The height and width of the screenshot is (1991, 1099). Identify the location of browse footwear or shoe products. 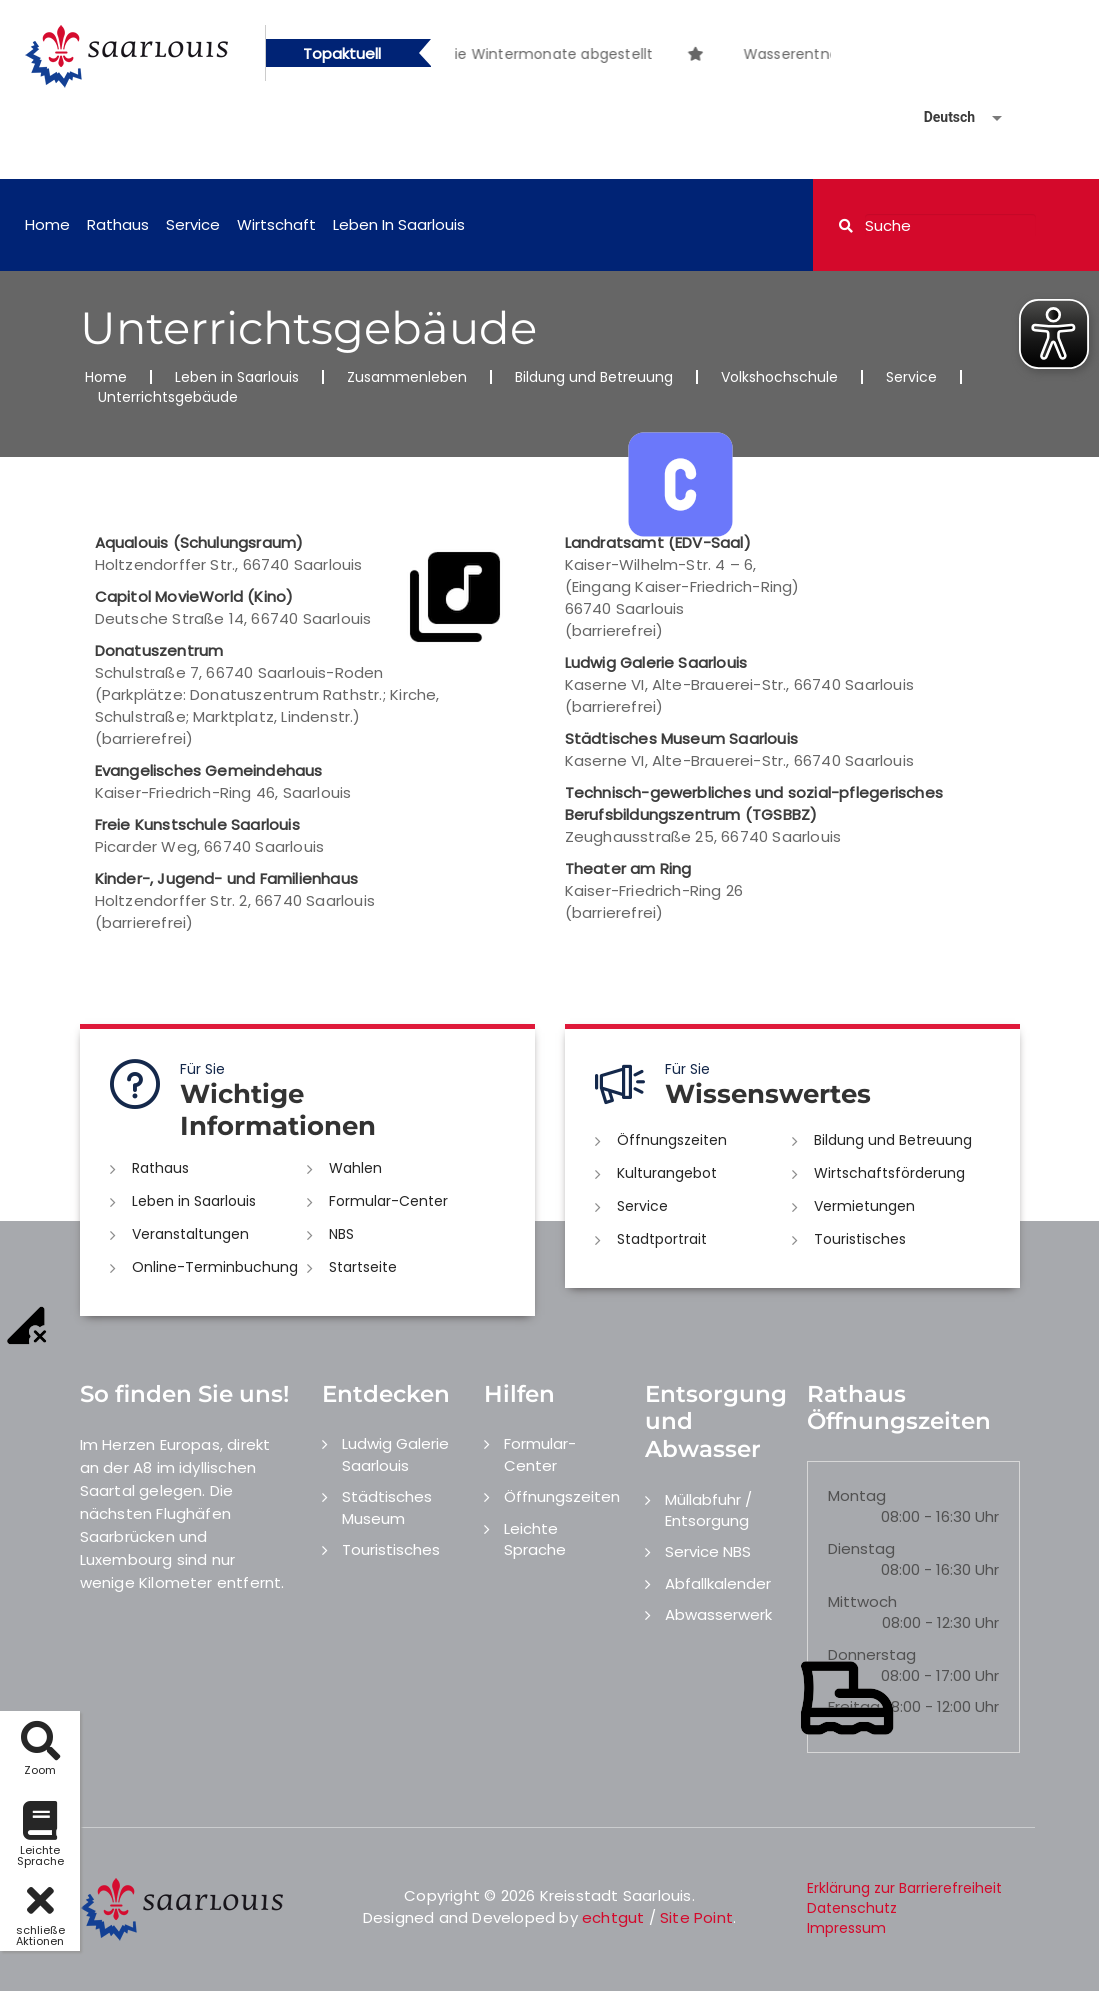
(844, 1698).